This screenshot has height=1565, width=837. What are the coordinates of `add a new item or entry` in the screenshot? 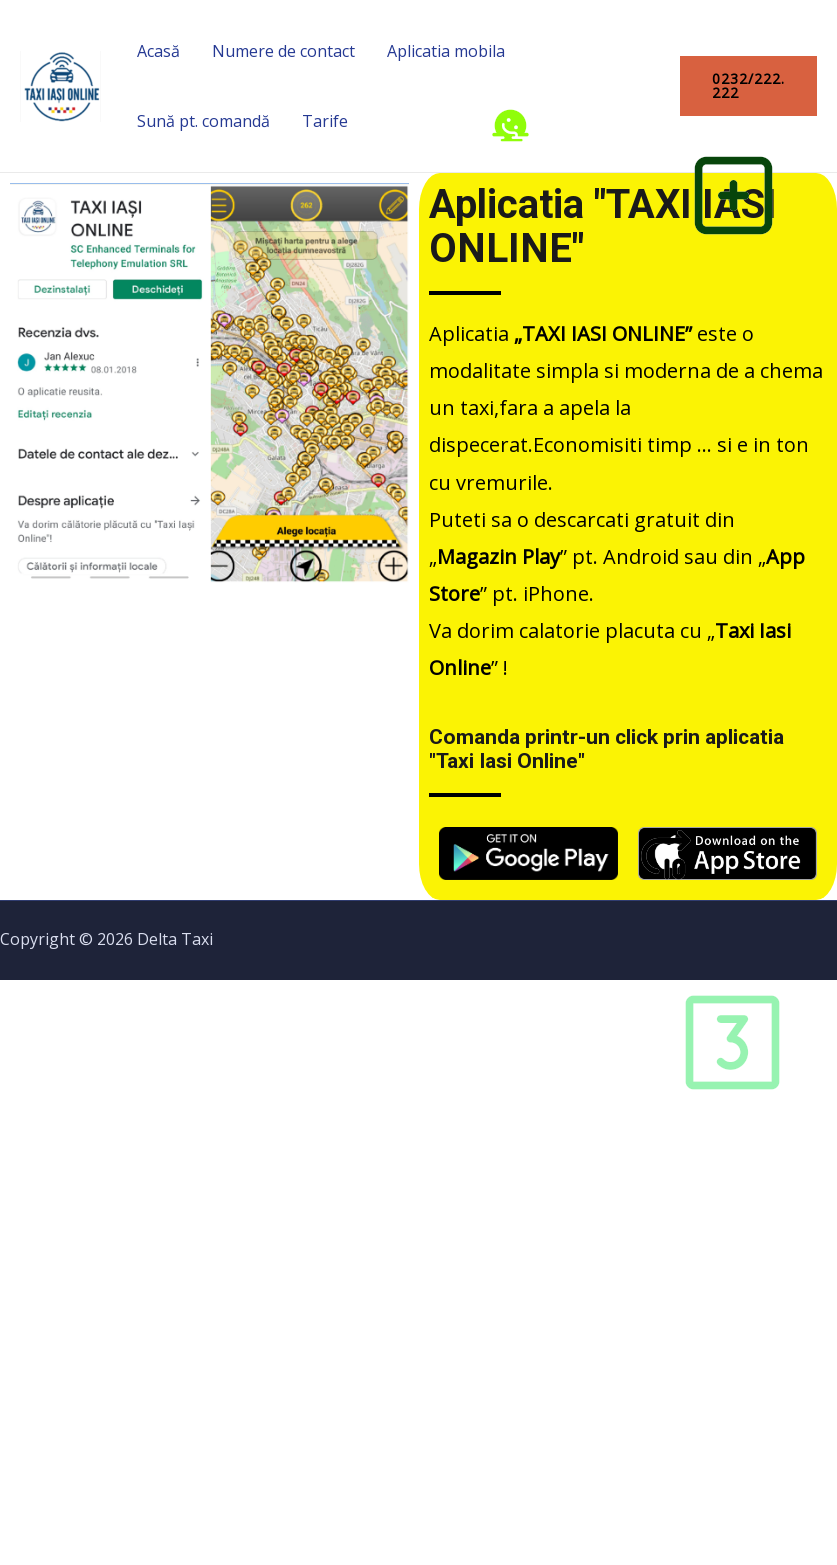 It's located at (733, 195).